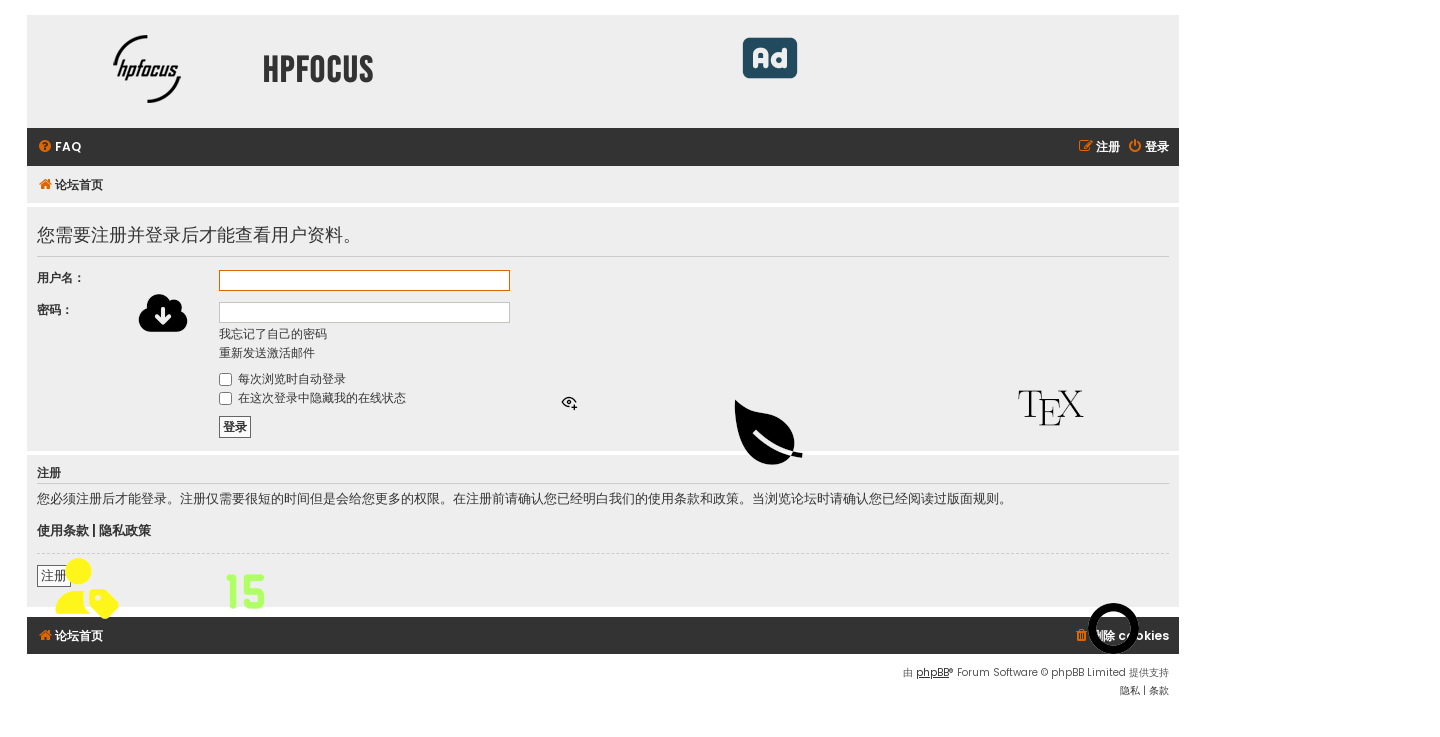 Image resolution: width=1440 pixels, height=737 pixels. What do you see at coordinates (1113, 628) in the screenshot?
I see `indicates gender-neutral or unspecified gender option` at bounding box center [1113, 628].